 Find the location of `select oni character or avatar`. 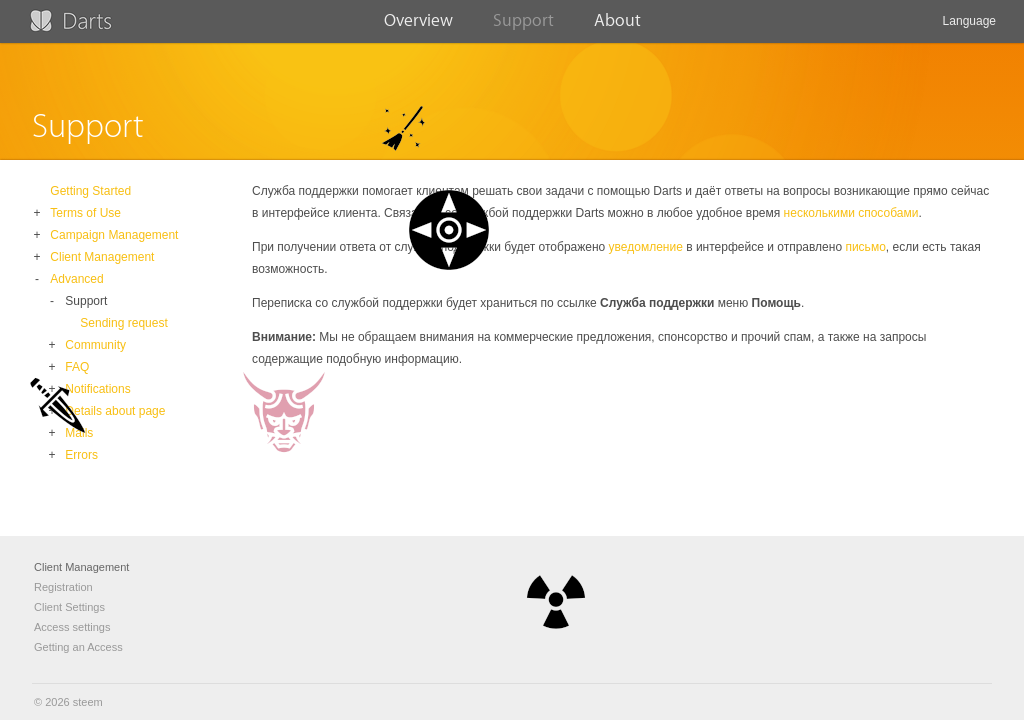

select oni character or avatar is located at coordinates (284, 412).